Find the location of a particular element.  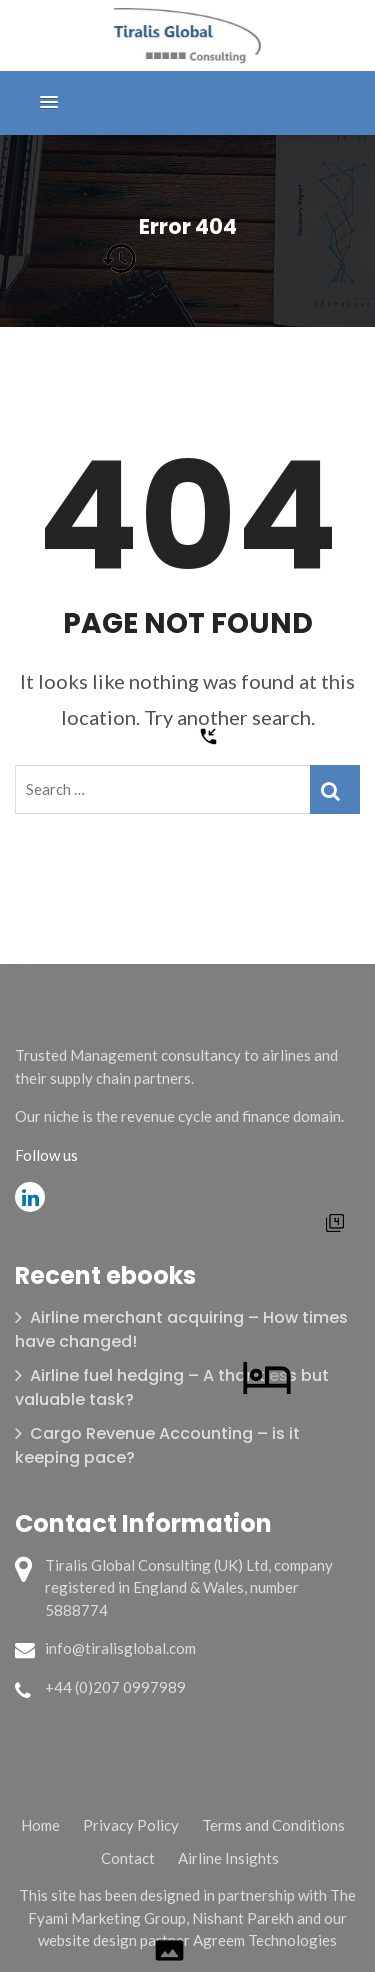

find nearby hotels or accommodations is located at coordinates (267, 1377).